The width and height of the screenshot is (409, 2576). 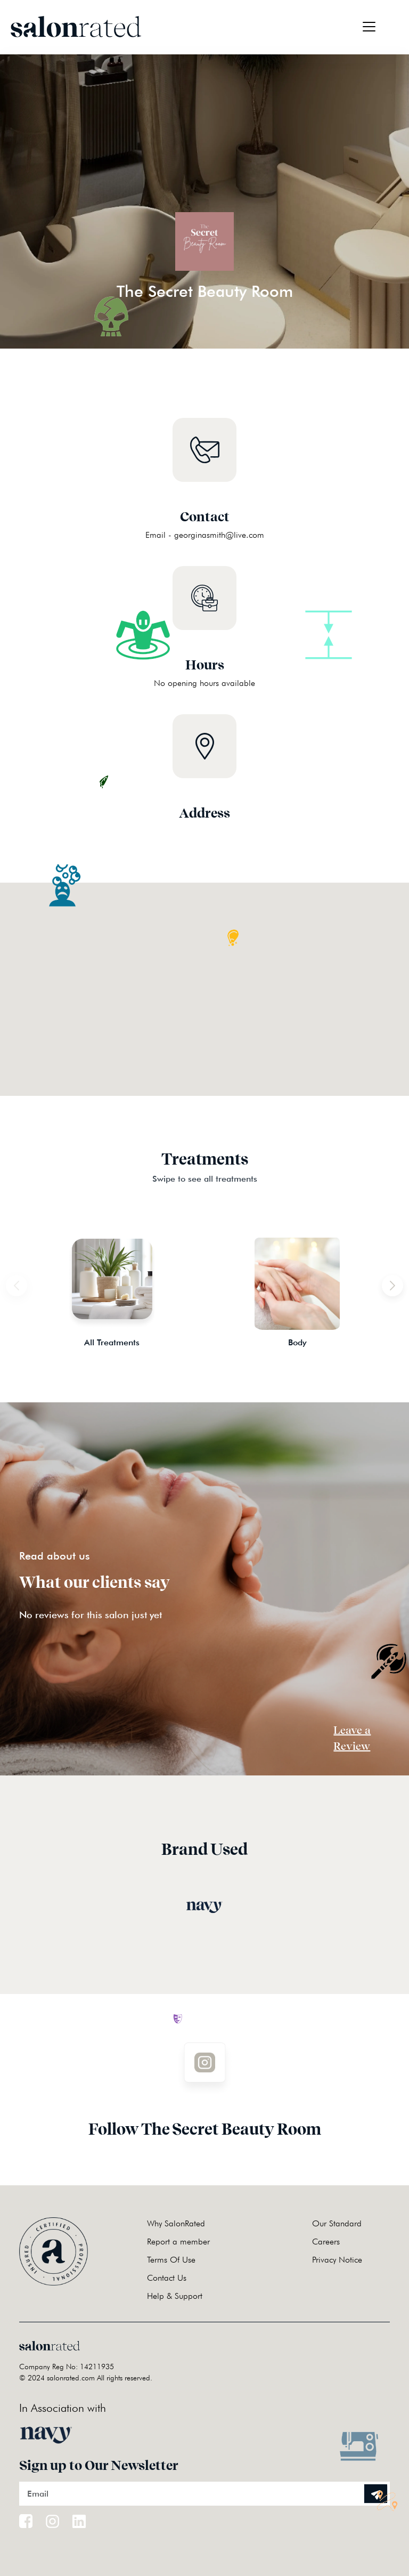 What do you see at coordinates (143, 635) in the screenshot?
I see `indicates quicksand hazard or trap in game` at bounding box center [143, 635].